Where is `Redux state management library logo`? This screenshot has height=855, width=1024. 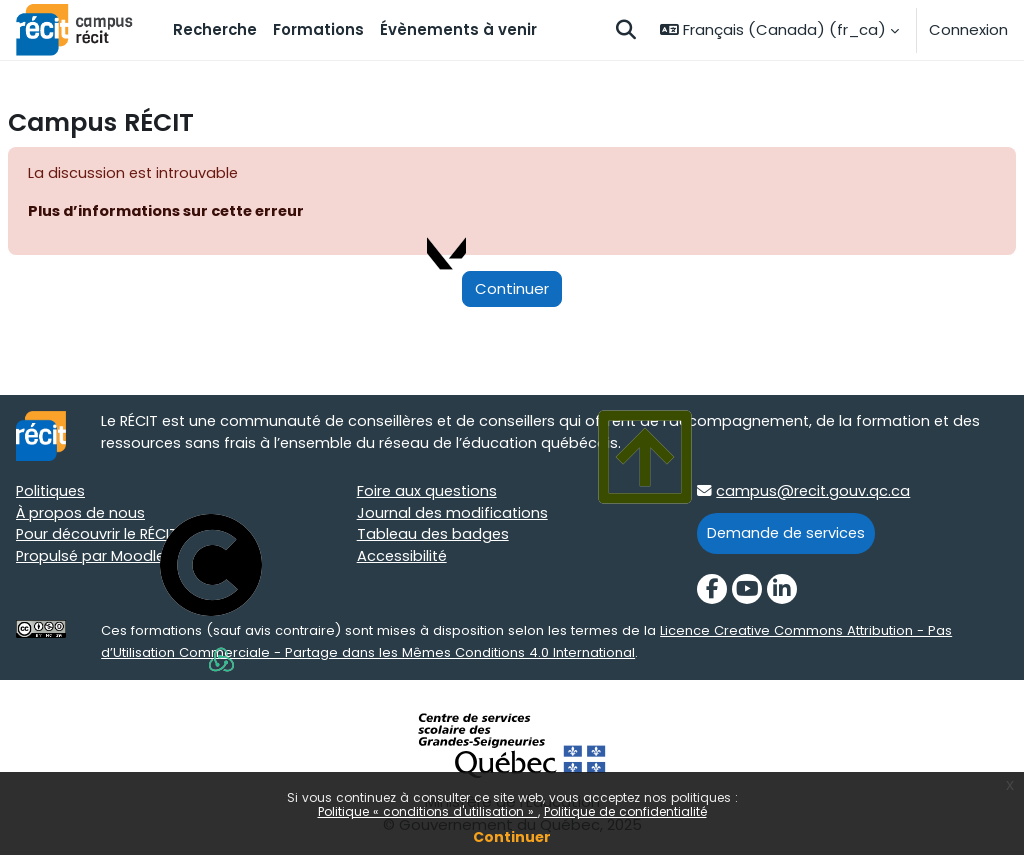 Redux state management library logo is located at coordinates (221, 659).